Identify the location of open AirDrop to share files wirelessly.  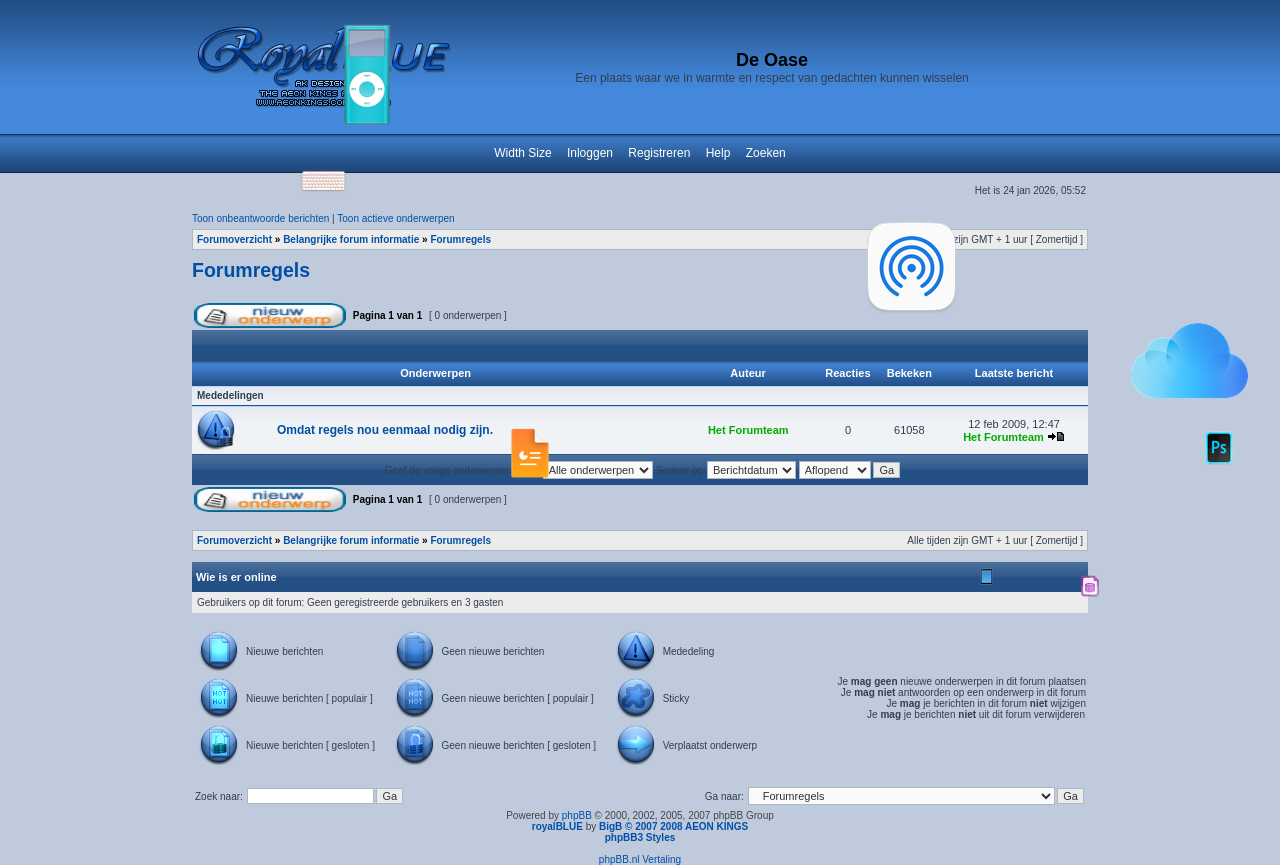
(911, 266).